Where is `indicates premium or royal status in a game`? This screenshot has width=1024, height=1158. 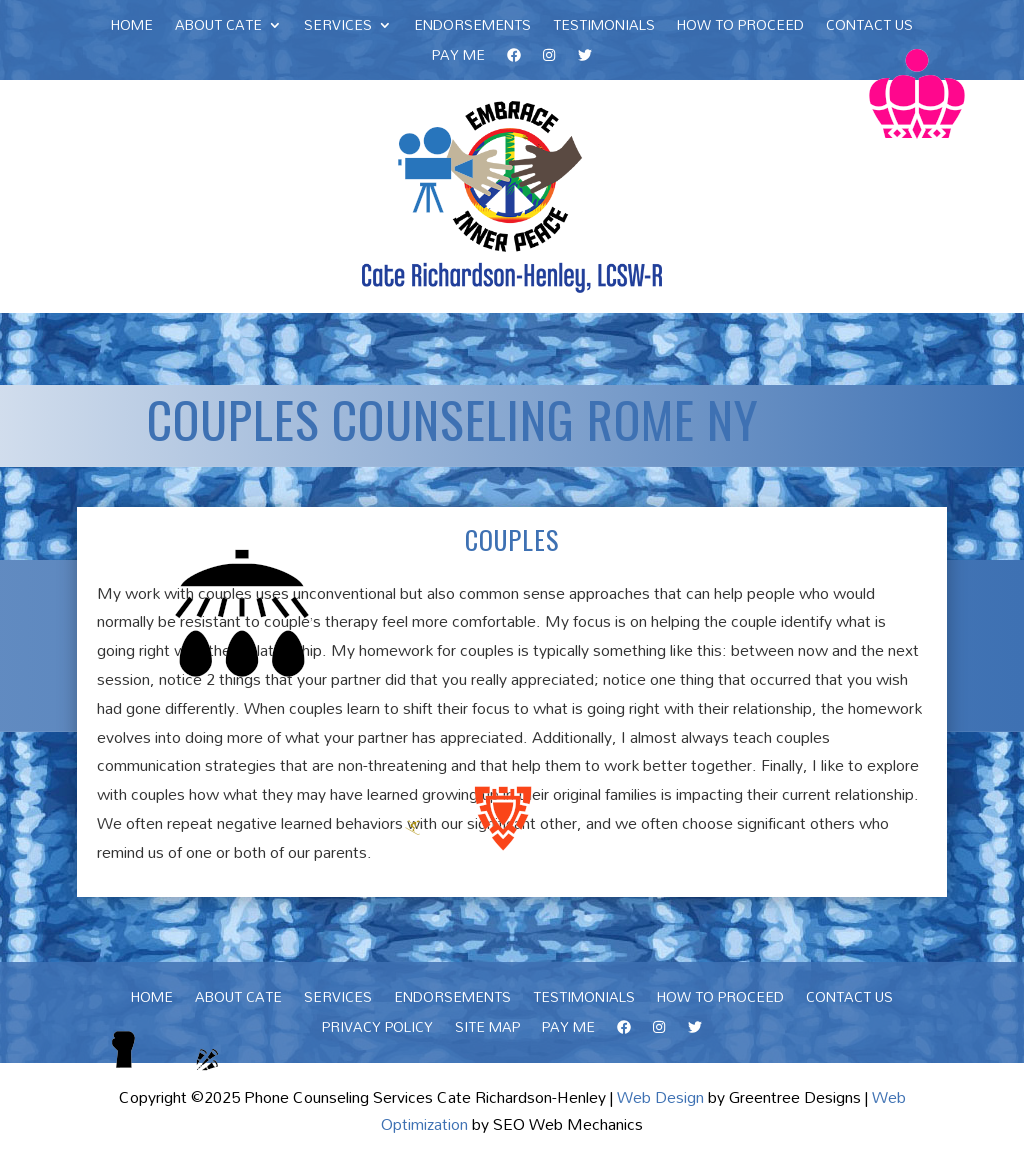
indicates premium or royal status in a game is located at coordinates (917, 94).